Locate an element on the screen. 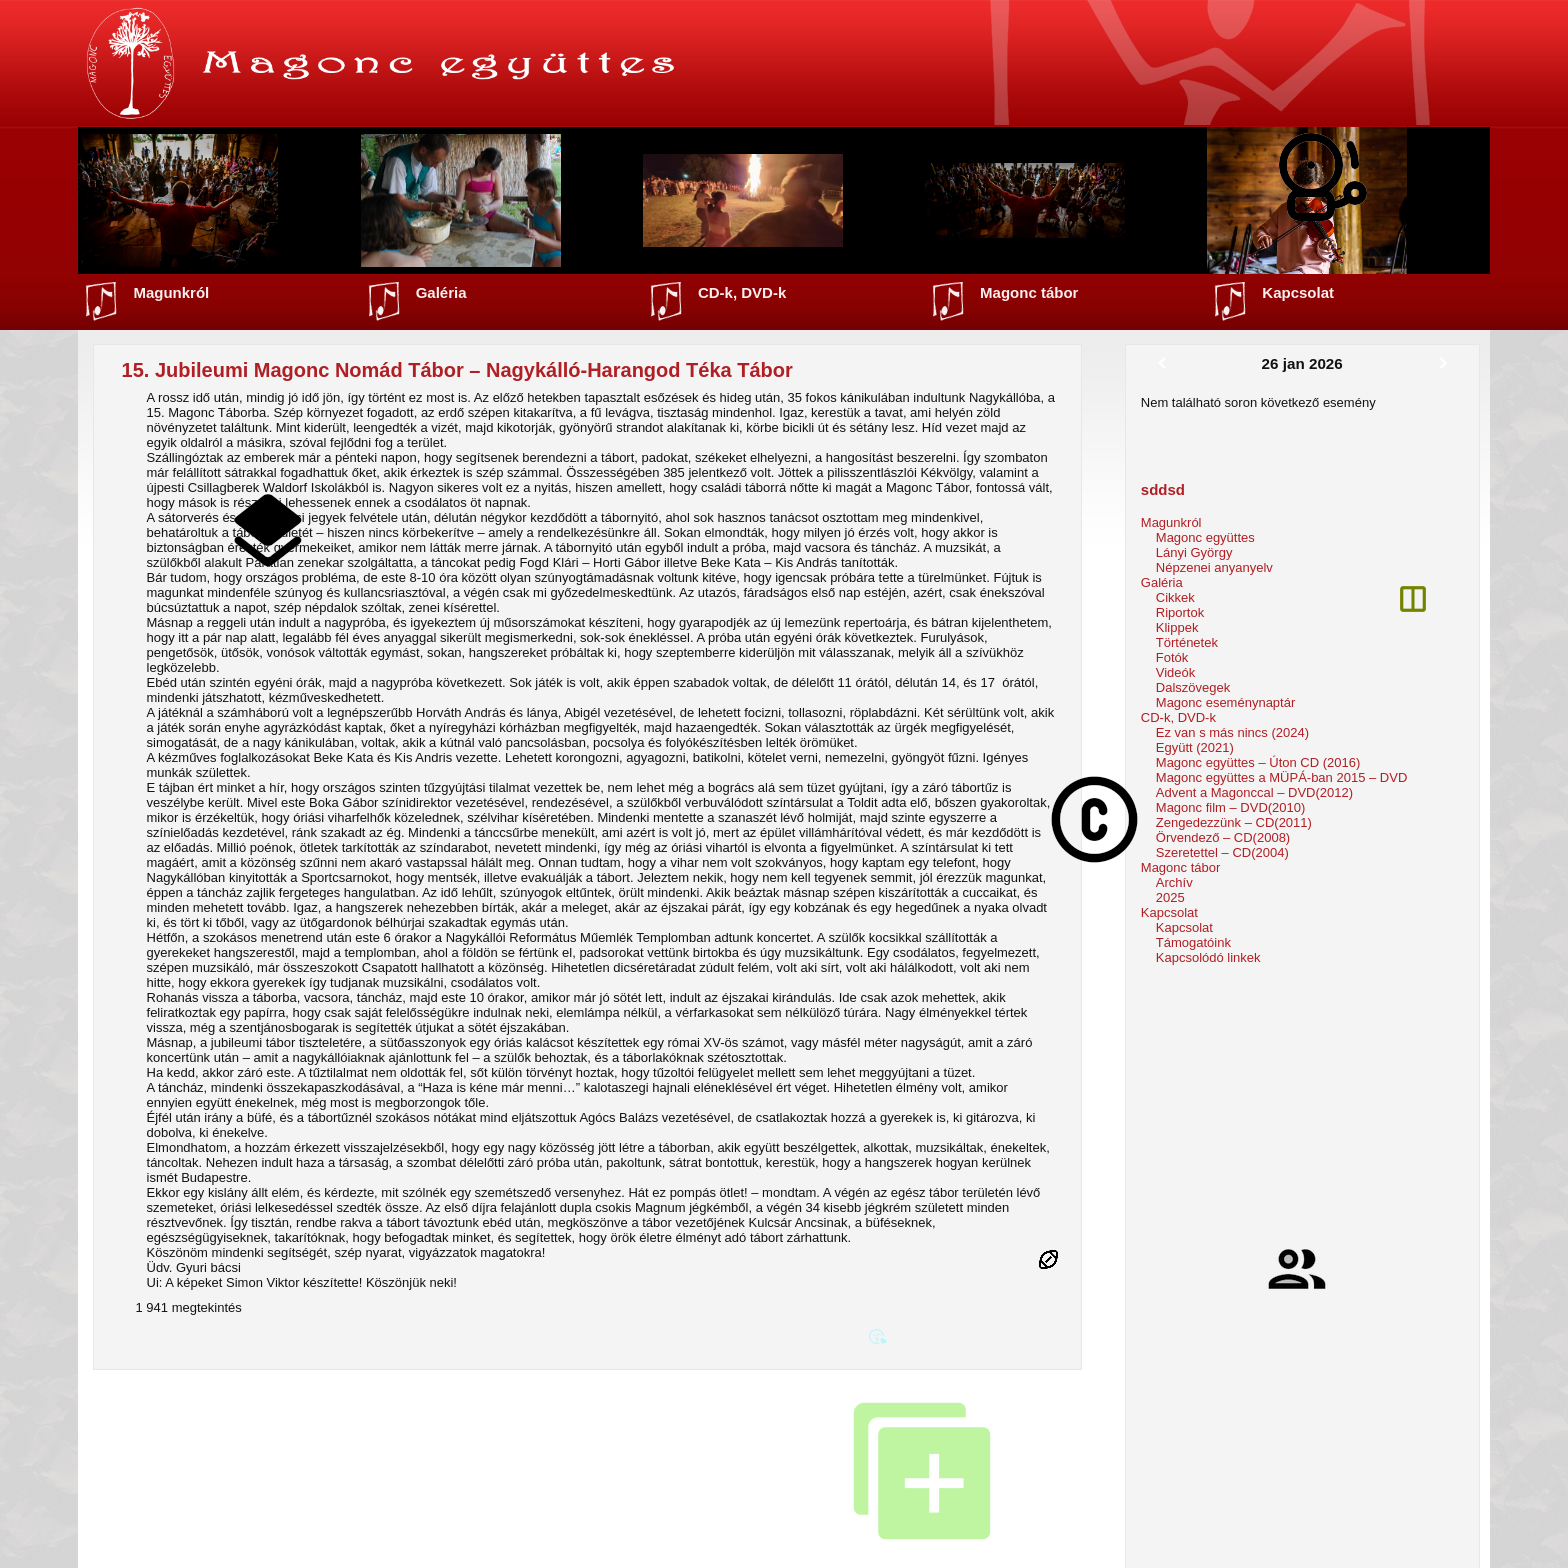  view sports scores and updates is located at coordinates (1048, 1259).